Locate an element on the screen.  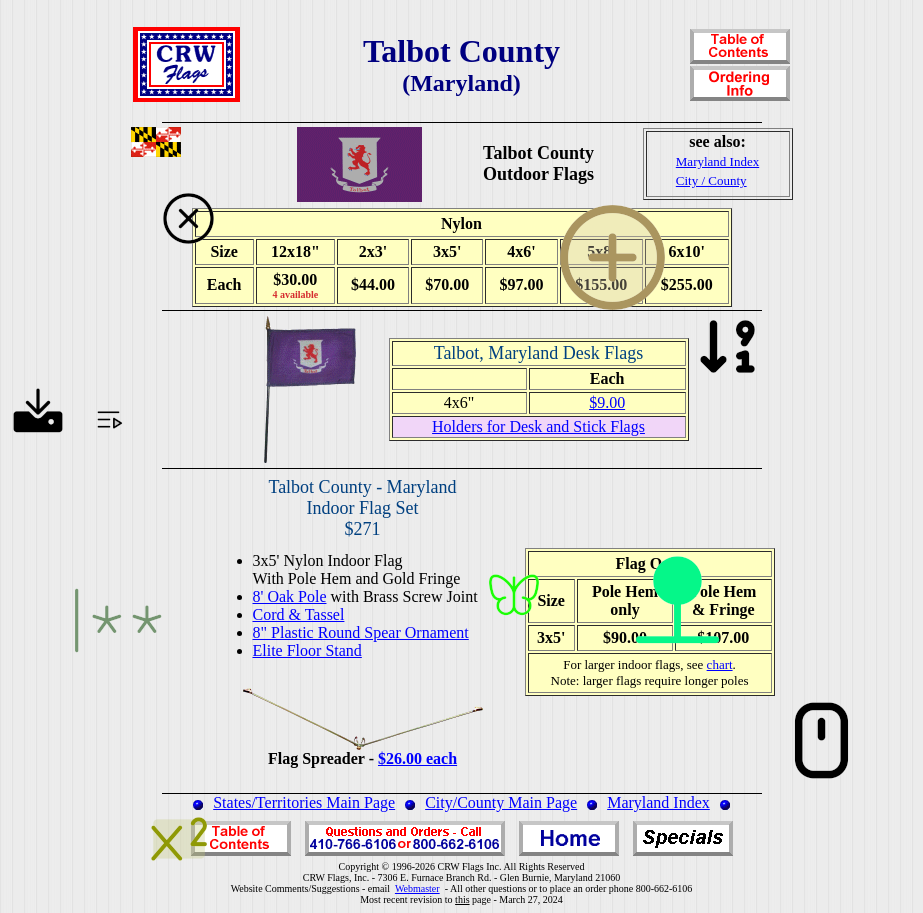
close or dismiss a dialog is located at coordinates (188, 218).